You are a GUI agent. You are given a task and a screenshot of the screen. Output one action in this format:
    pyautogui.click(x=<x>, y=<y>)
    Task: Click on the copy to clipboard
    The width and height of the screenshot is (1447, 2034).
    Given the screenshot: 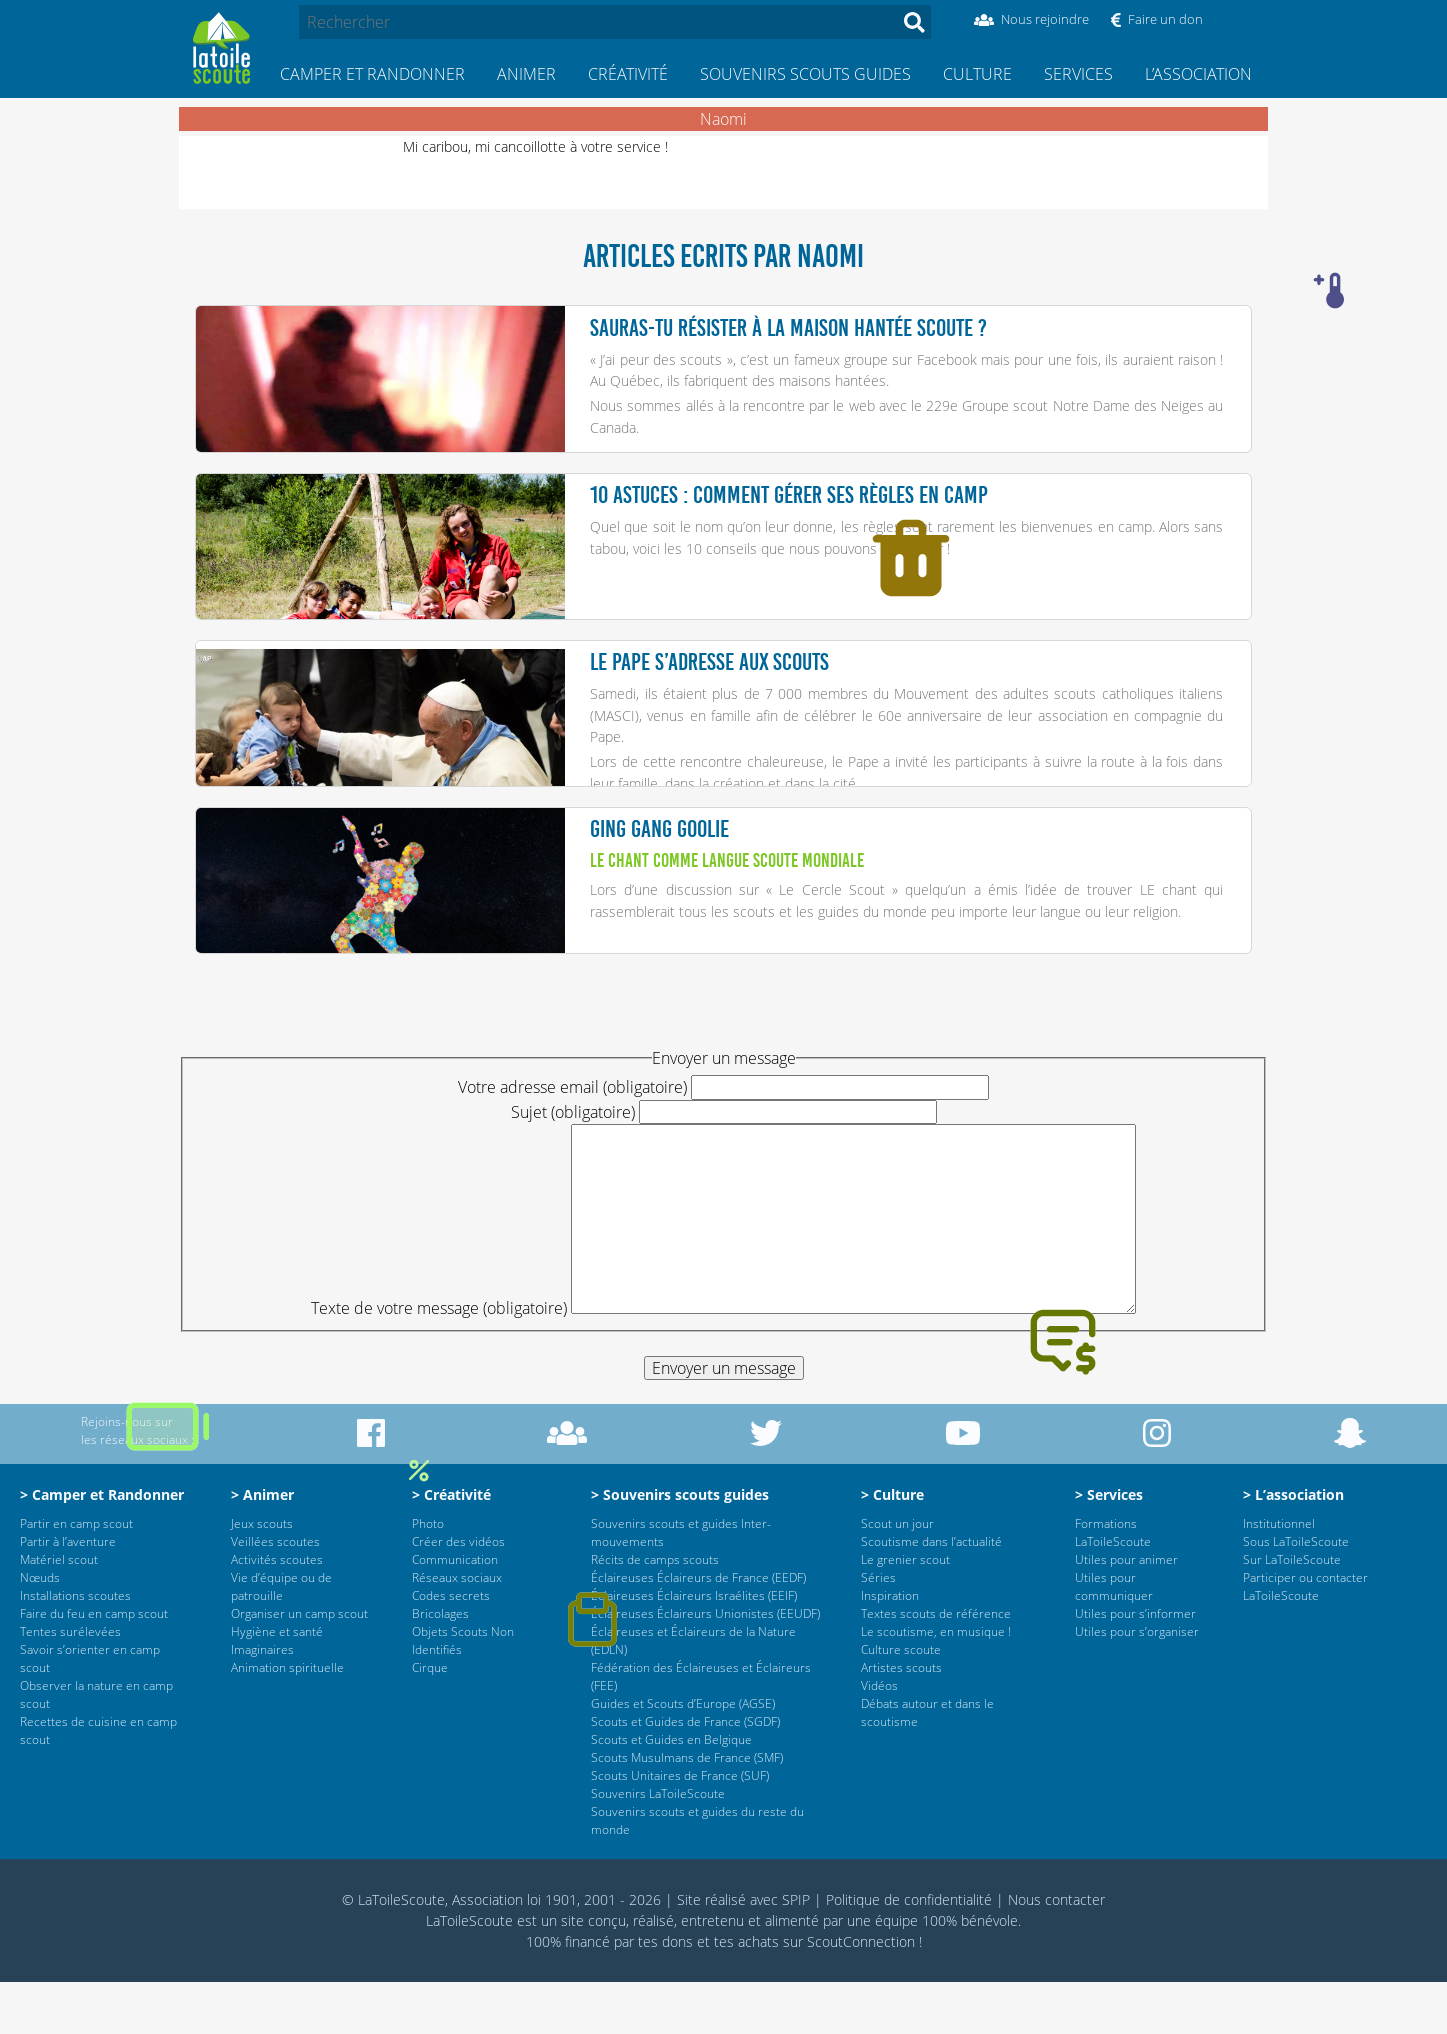 What is the action you would take?
    pyautogui.click(x=592, y=1619)
    